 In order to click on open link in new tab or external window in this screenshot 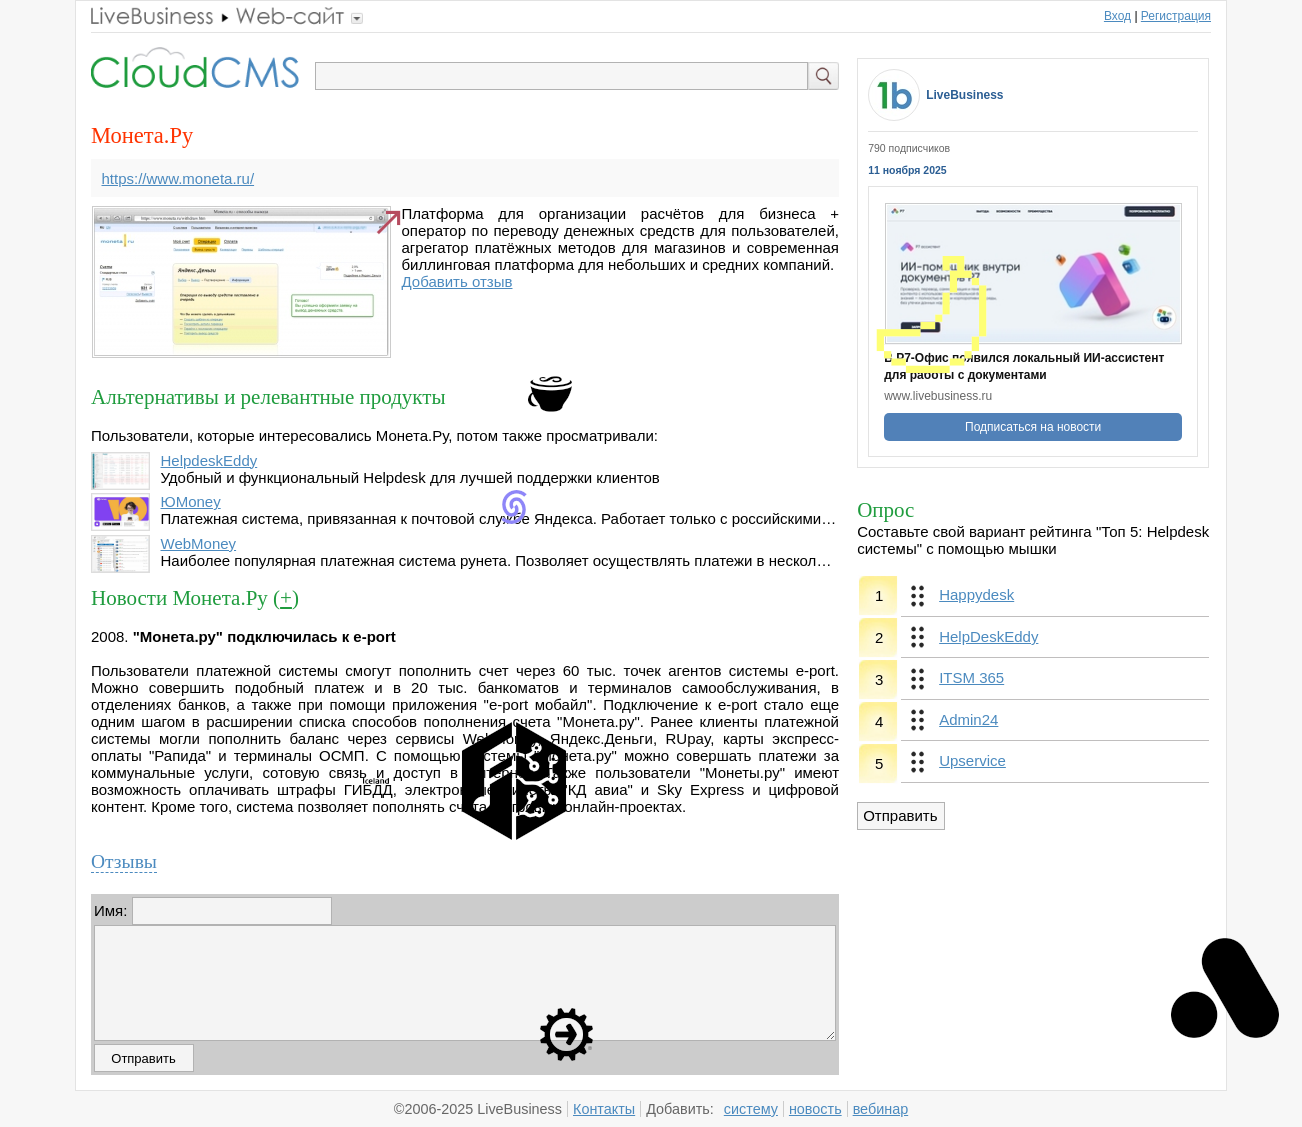, I will do `click(389, 222)`.